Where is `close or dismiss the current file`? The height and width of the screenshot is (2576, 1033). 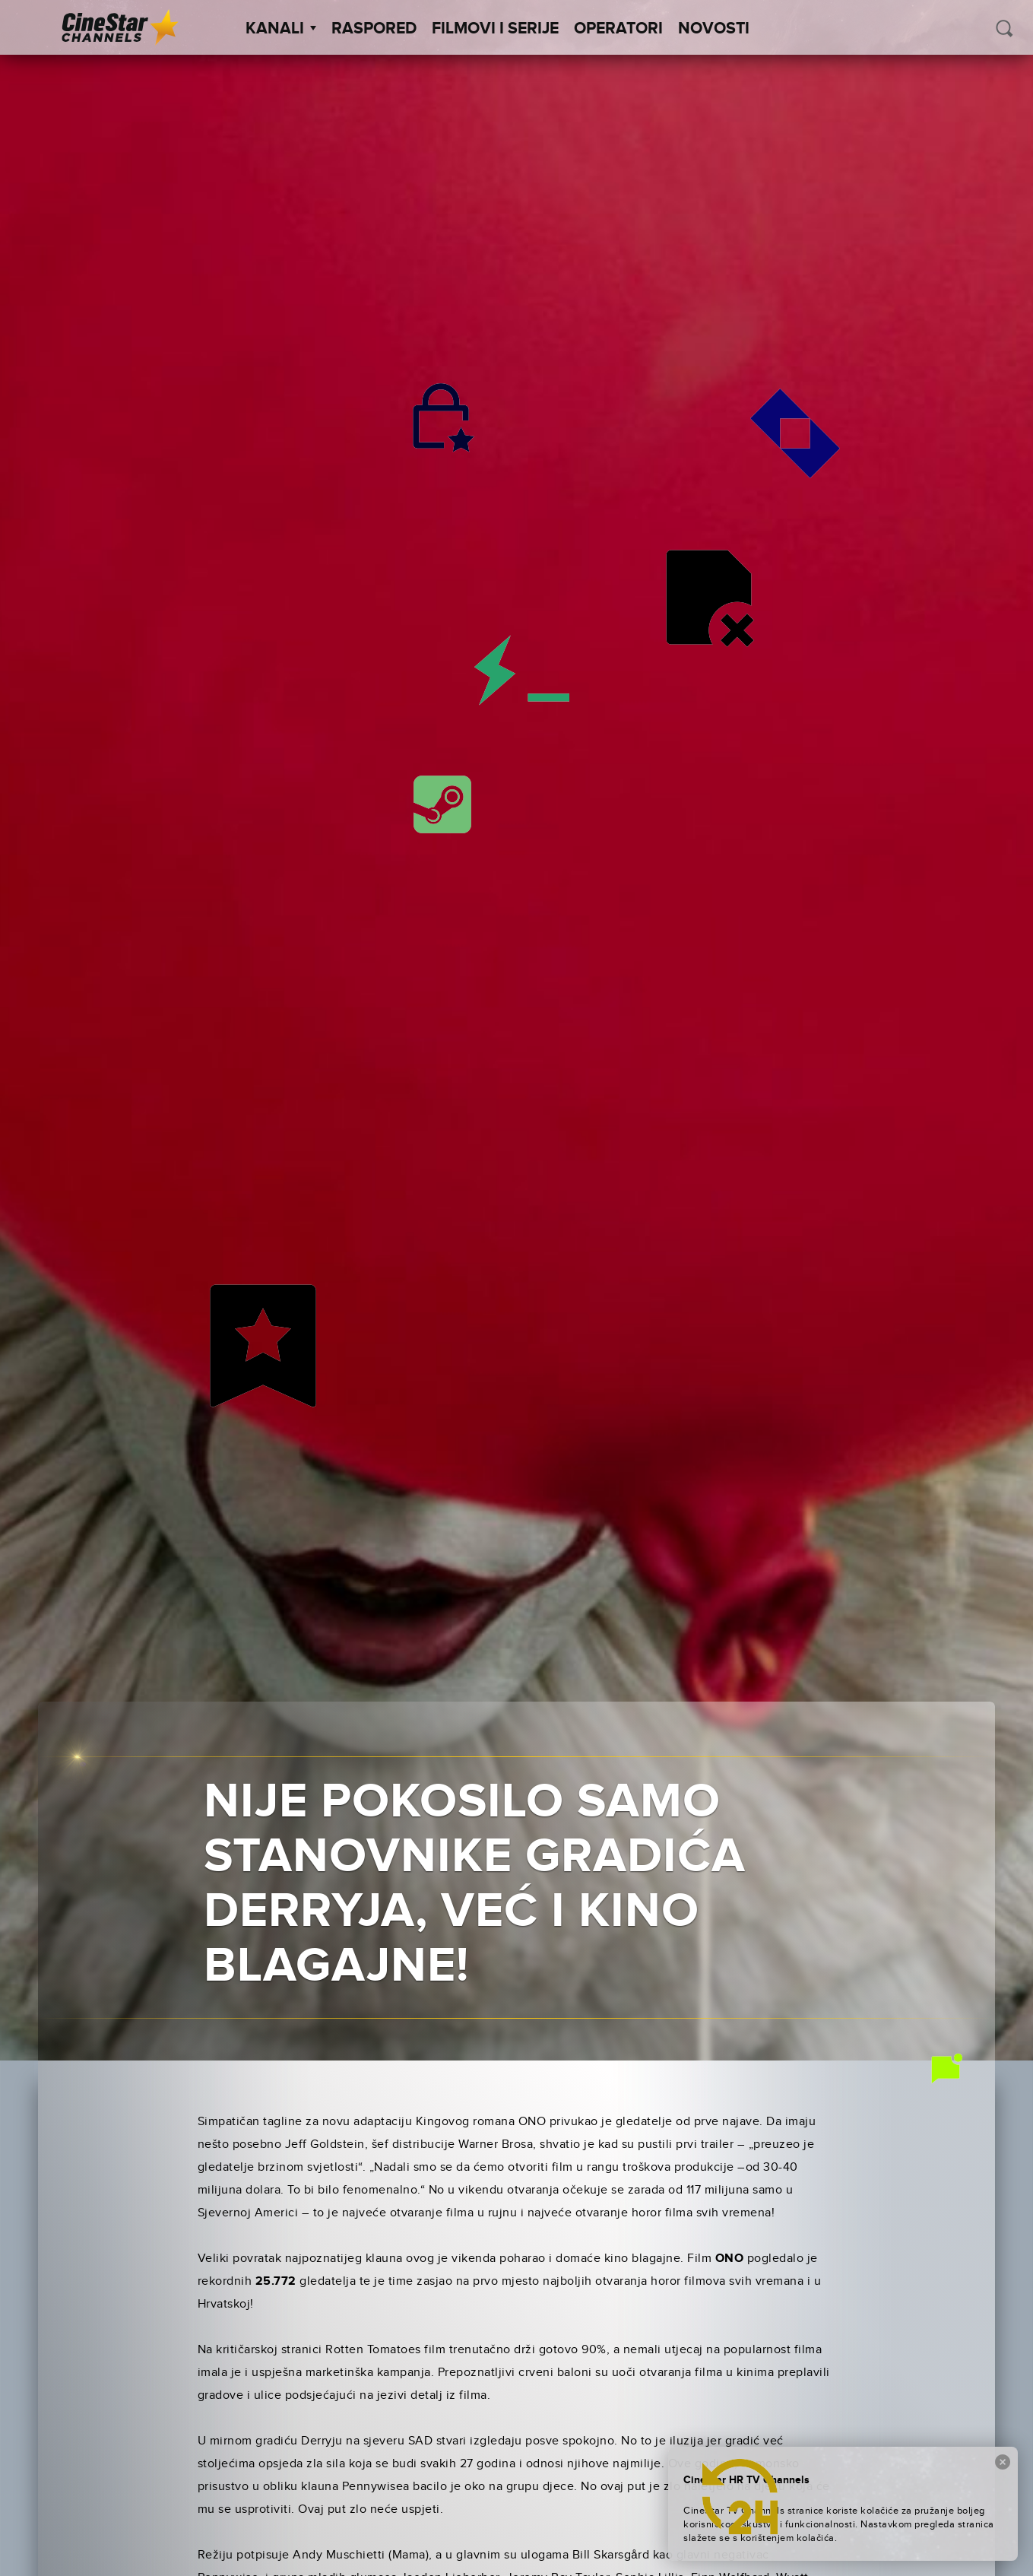
close or dismiss the current file is located at coordinates (708, 597).